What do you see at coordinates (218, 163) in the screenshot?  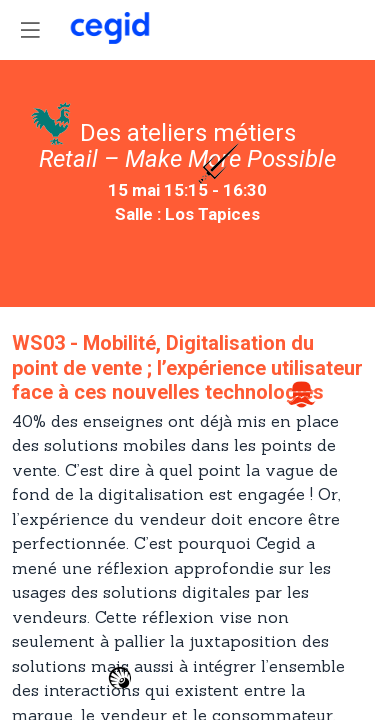 I see `select sai weapon in game inventory` at bounding box center [218, 163].